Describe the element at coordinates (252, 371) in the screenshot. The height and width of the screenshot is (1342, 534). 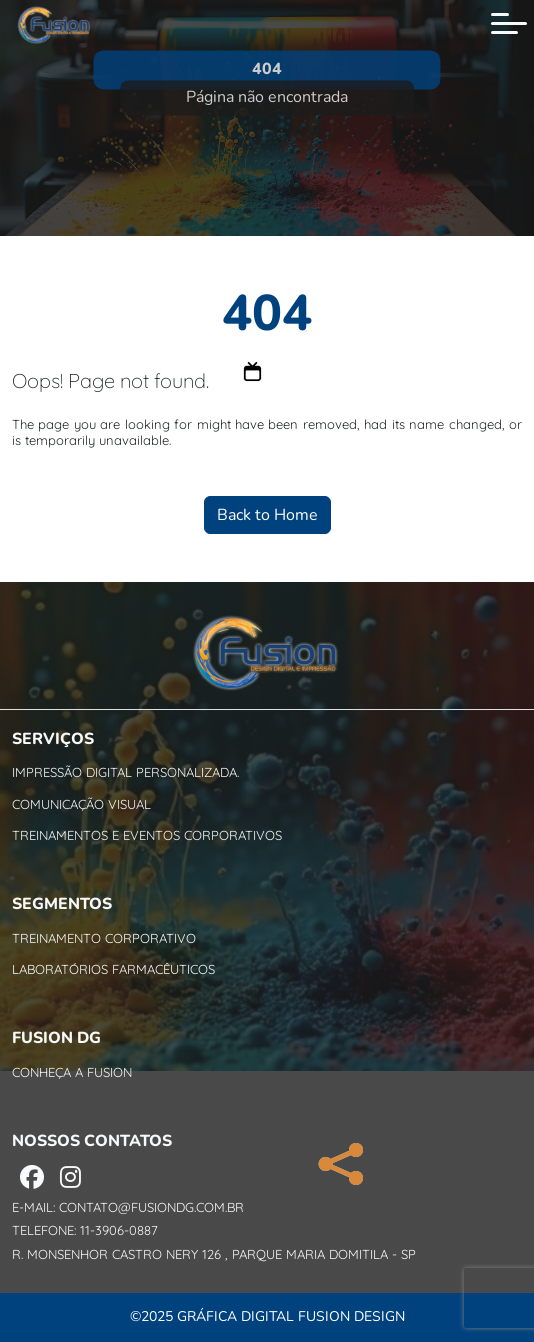
I see `access tv or video streaming` at that location.